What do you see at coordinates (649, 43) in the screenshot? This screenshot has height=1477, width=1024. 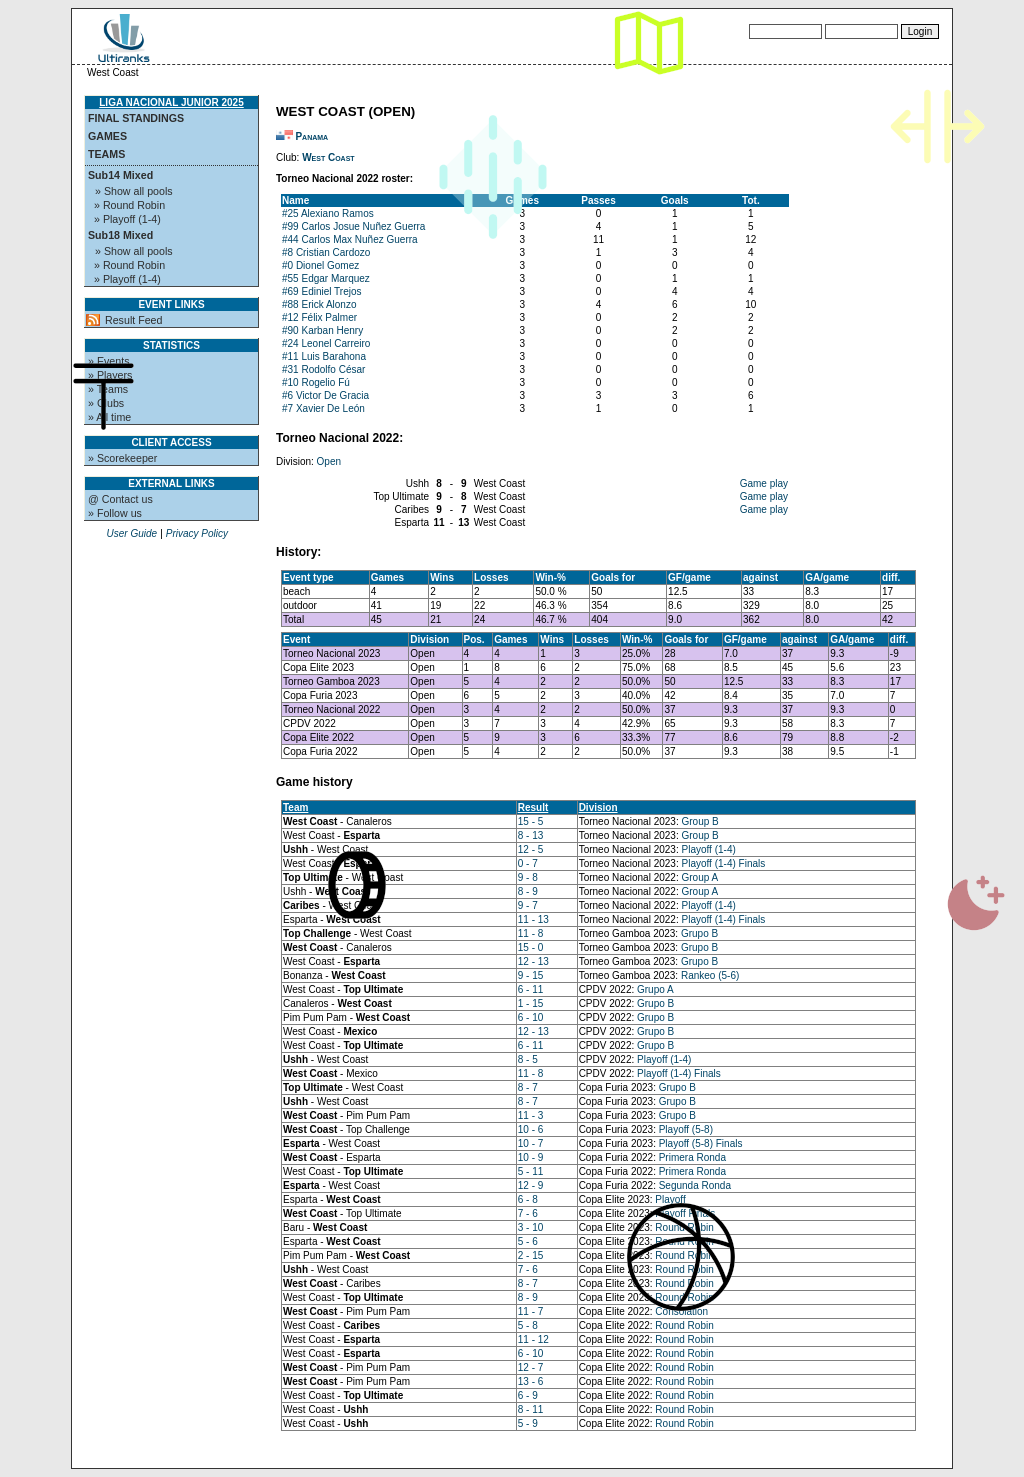 I see `open map view` at bounding box center [649, 43].